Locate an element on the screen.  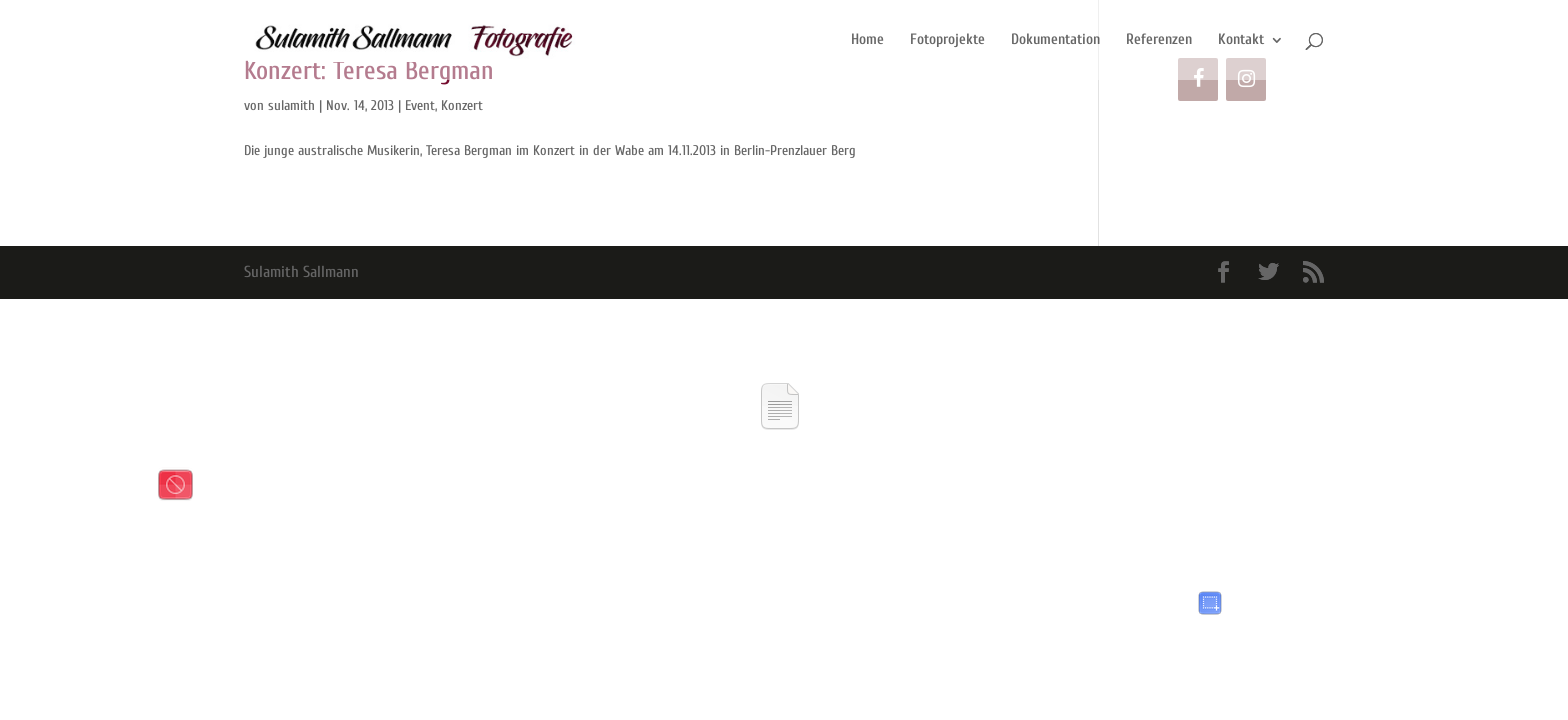
take a screenshot is located at coordinates (1210, 603).